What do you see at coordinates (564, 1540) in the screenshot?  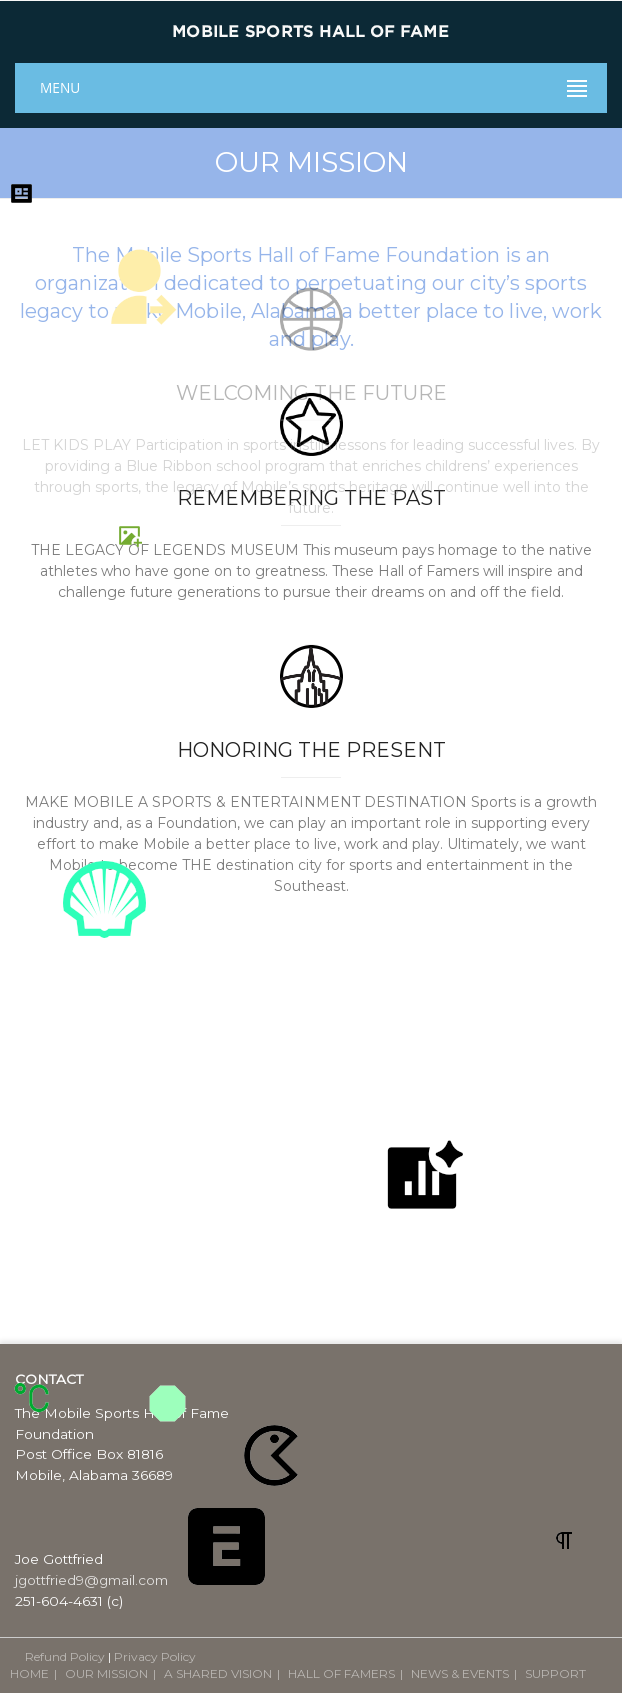 I see `insert a paragraph break` at bounding box center [564, 1540].